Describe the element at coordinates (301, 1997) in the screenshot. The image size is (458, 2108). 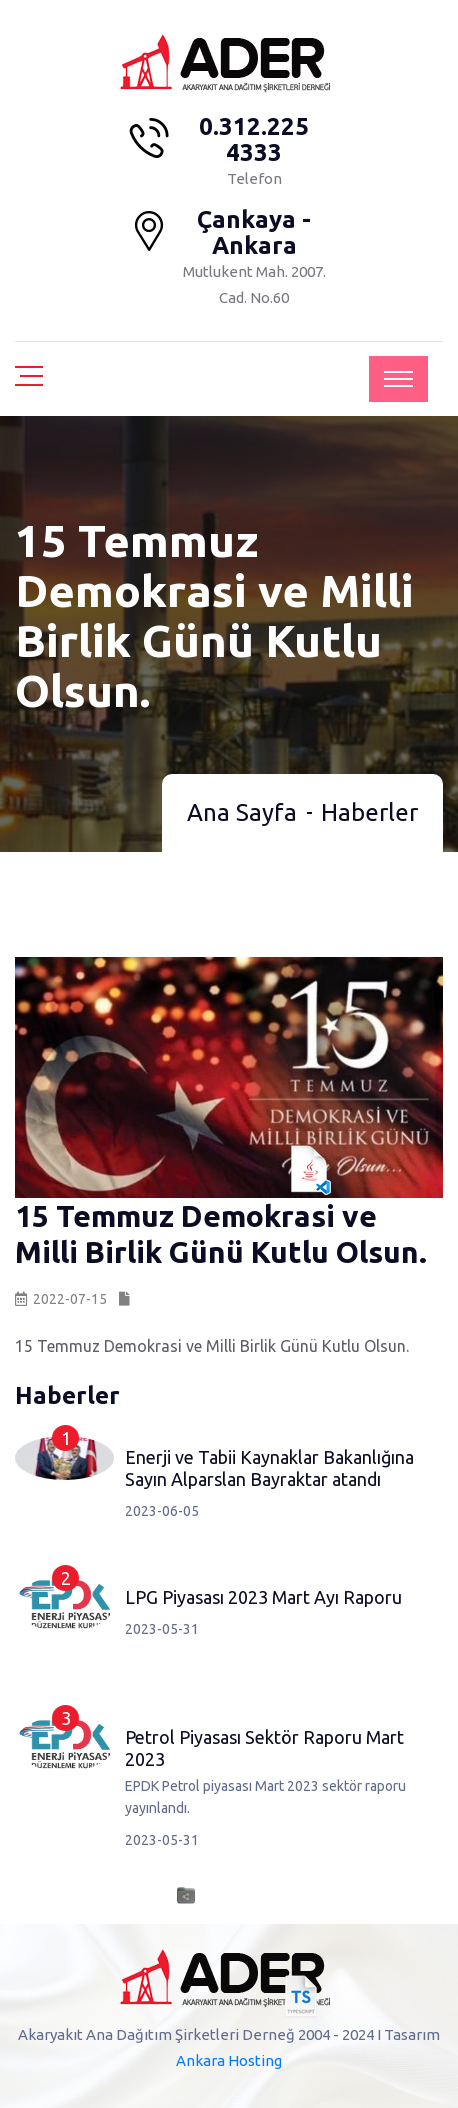
I see `a typescript source code file` at that location.